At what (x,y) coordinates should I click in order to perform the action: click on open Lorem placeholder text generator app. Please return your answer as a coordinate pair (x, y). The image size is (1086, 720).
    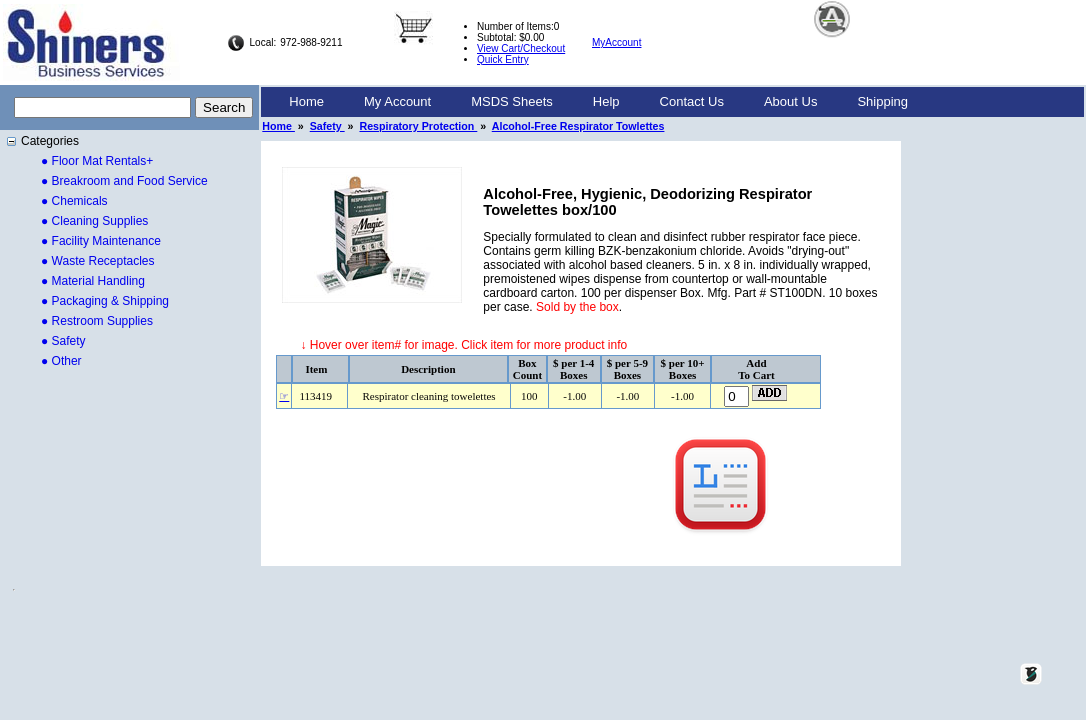
    Looking at the image, I should click on (720, 484).